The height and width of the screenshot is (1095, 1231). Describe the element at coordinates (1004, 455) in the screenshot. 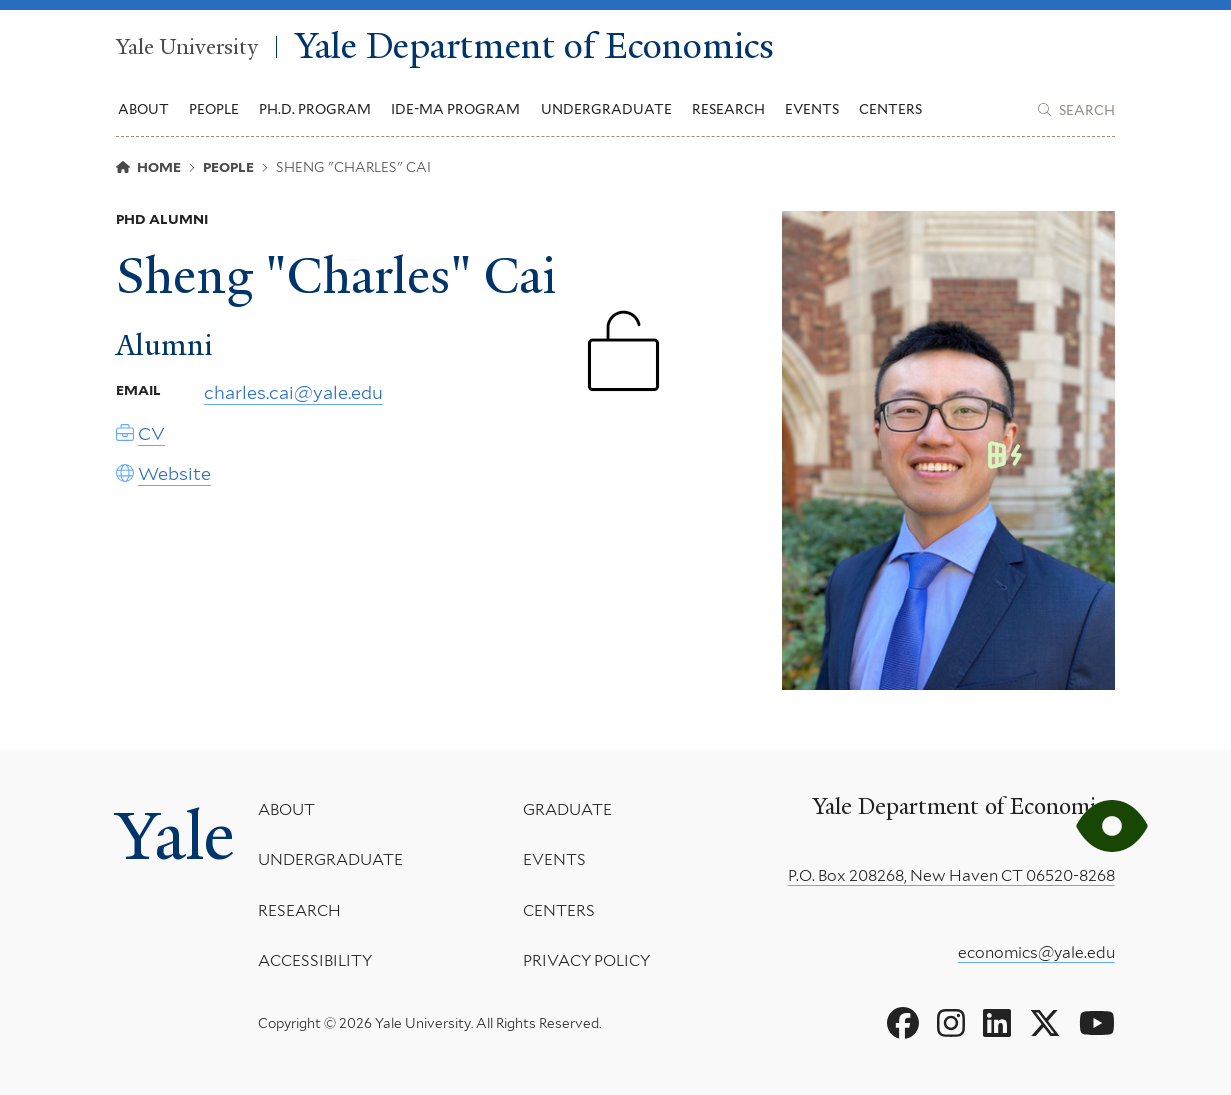

I see `access solar energy settings` at that location.